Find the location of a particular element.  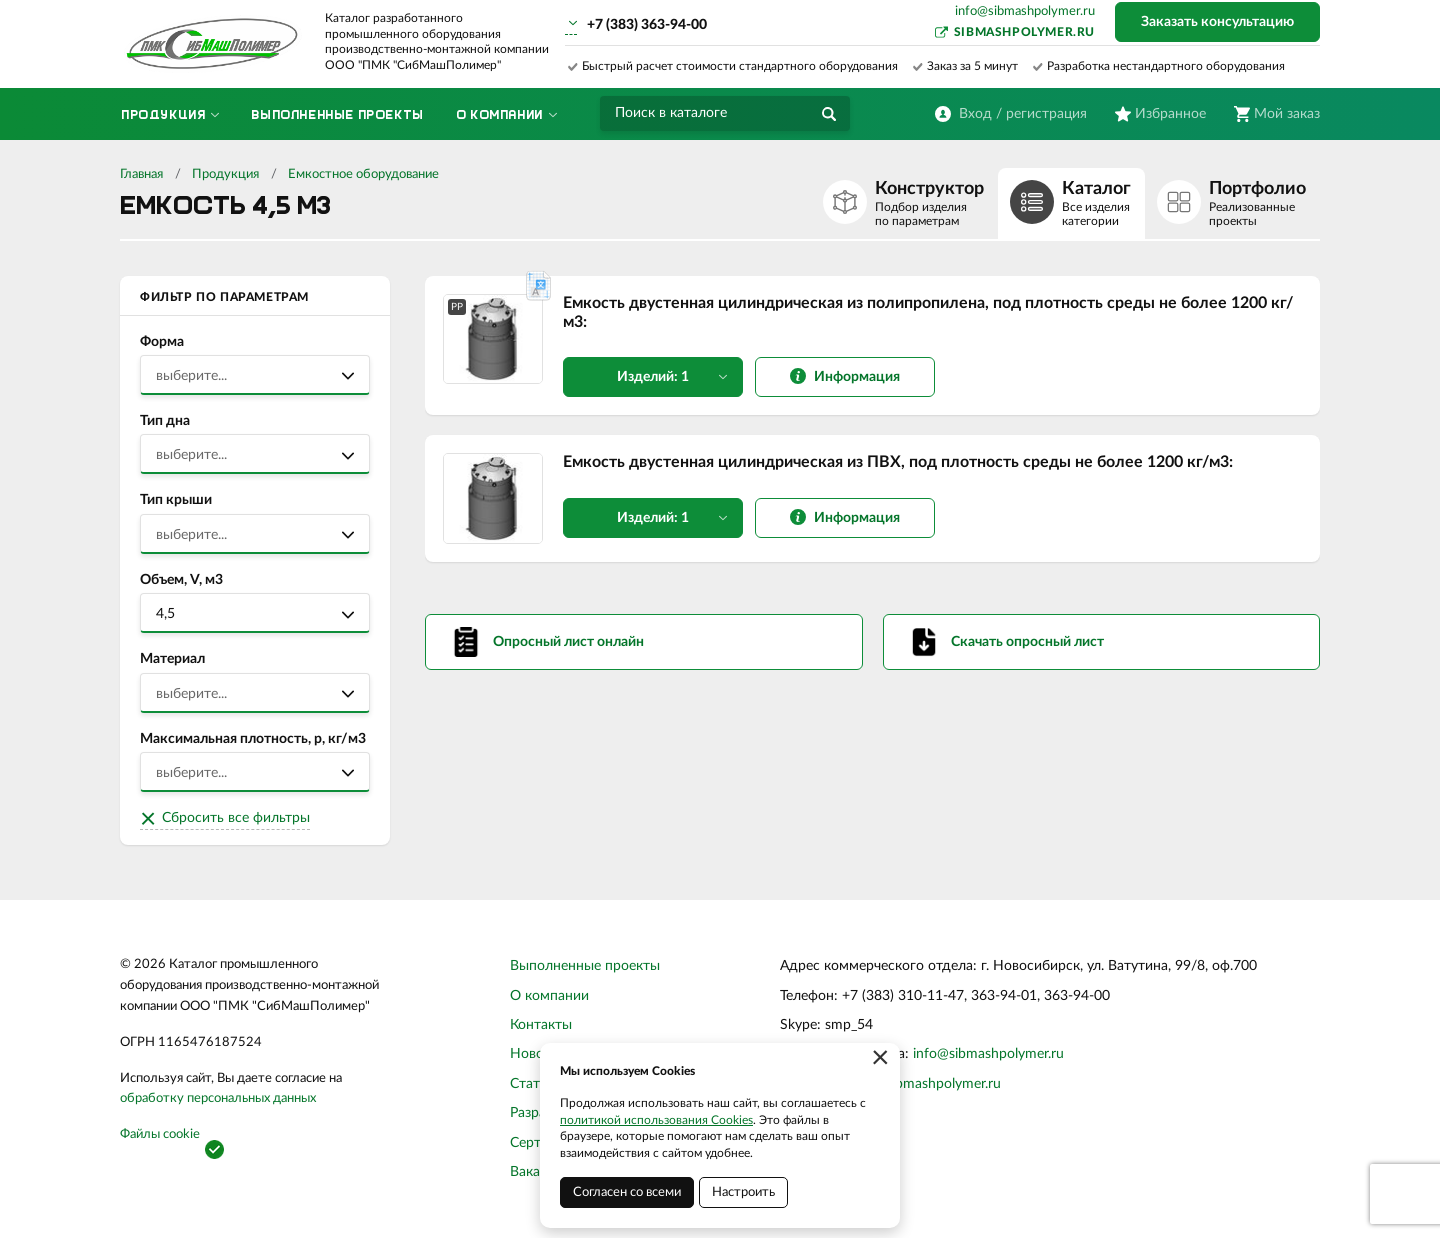

indicates a selected or checked item is located at coordinates (214, 1149).